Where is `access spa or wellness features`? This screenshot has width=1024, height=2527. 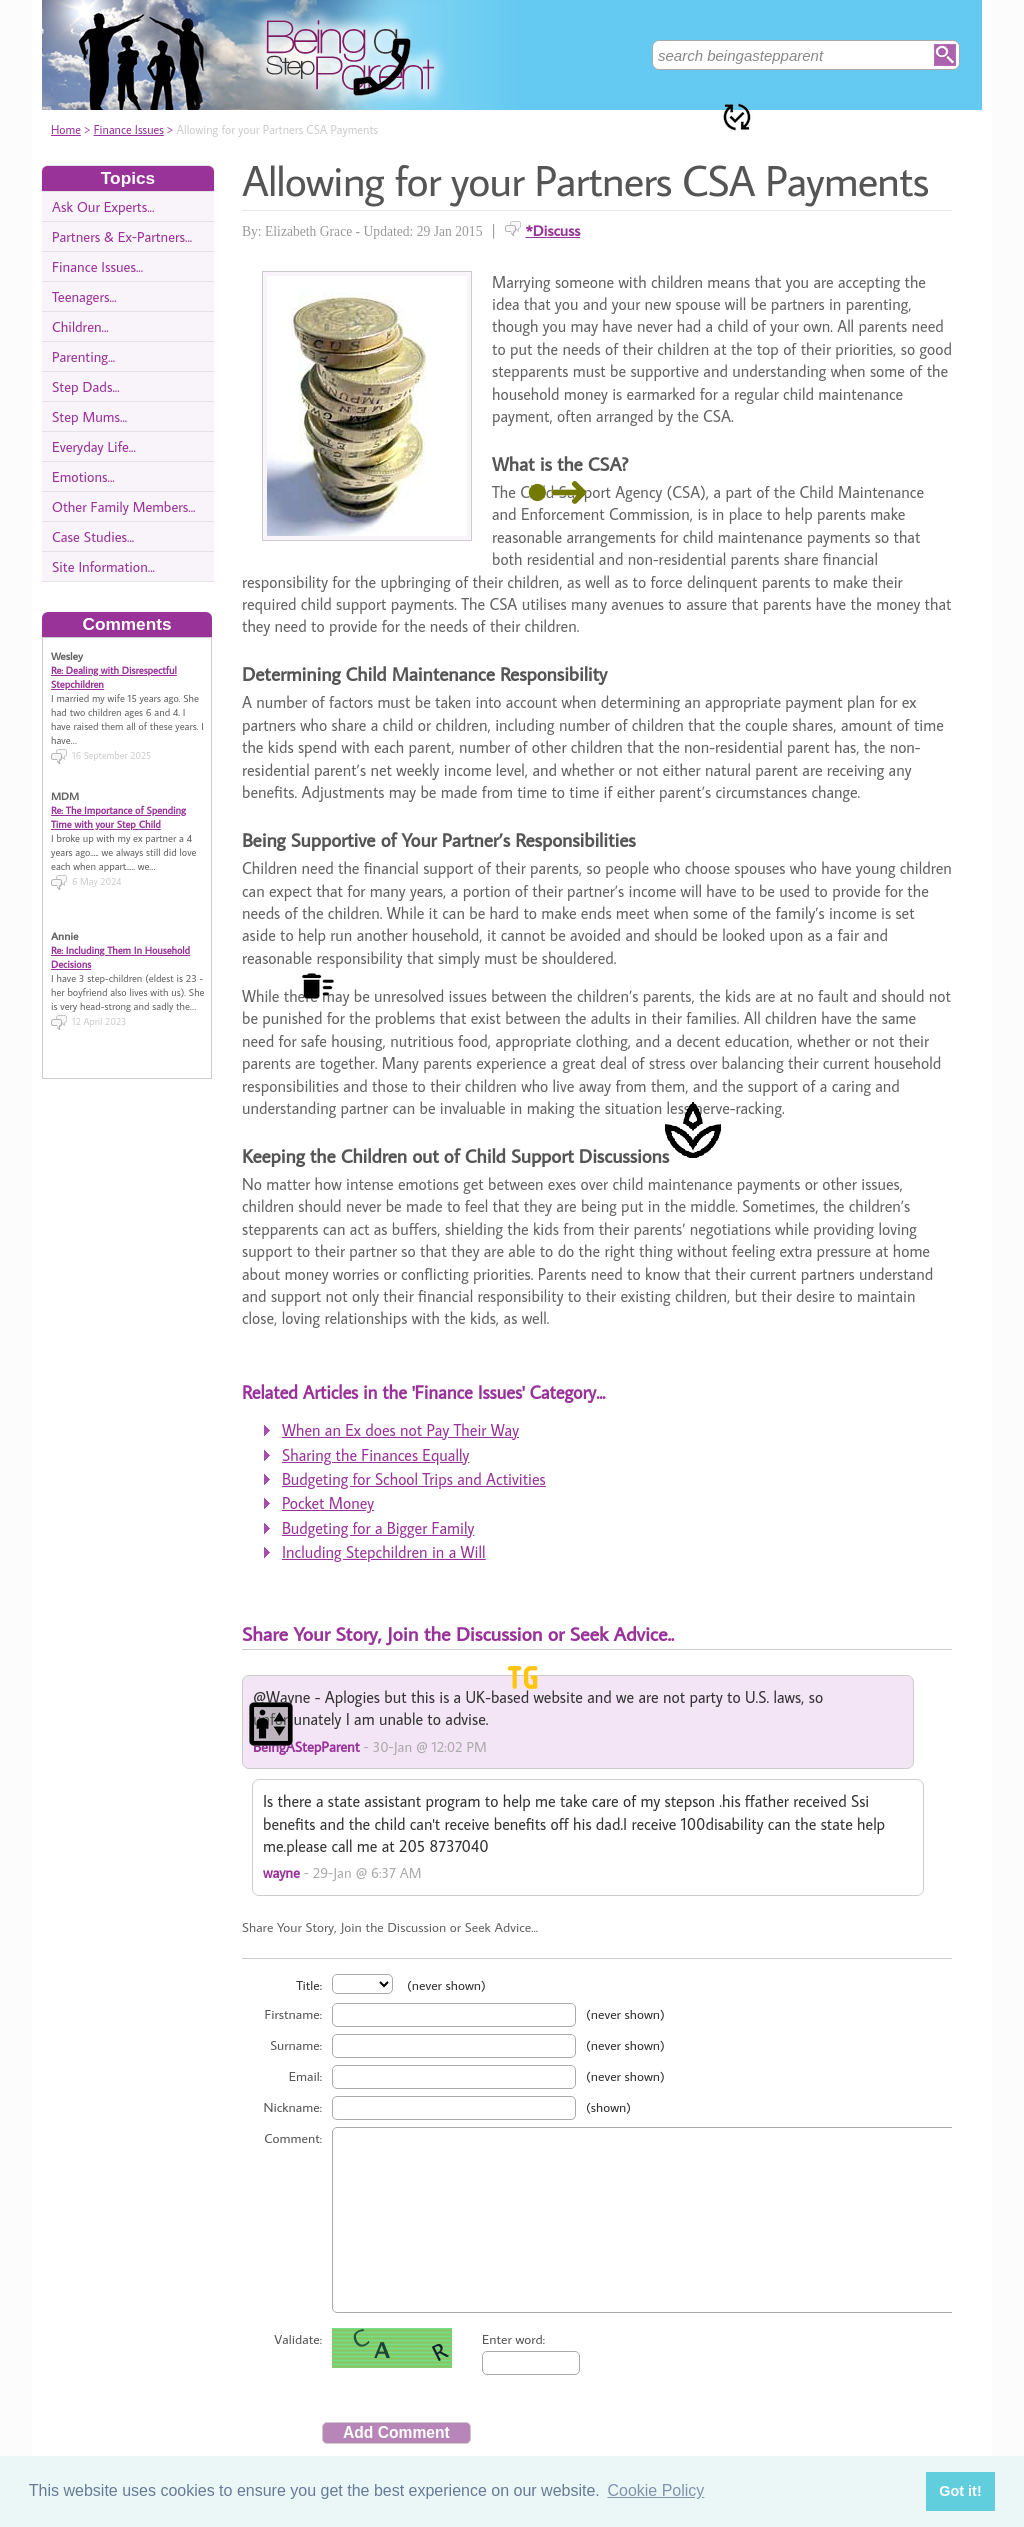
access spa or wellness features is located at coordinates (693, 1130).